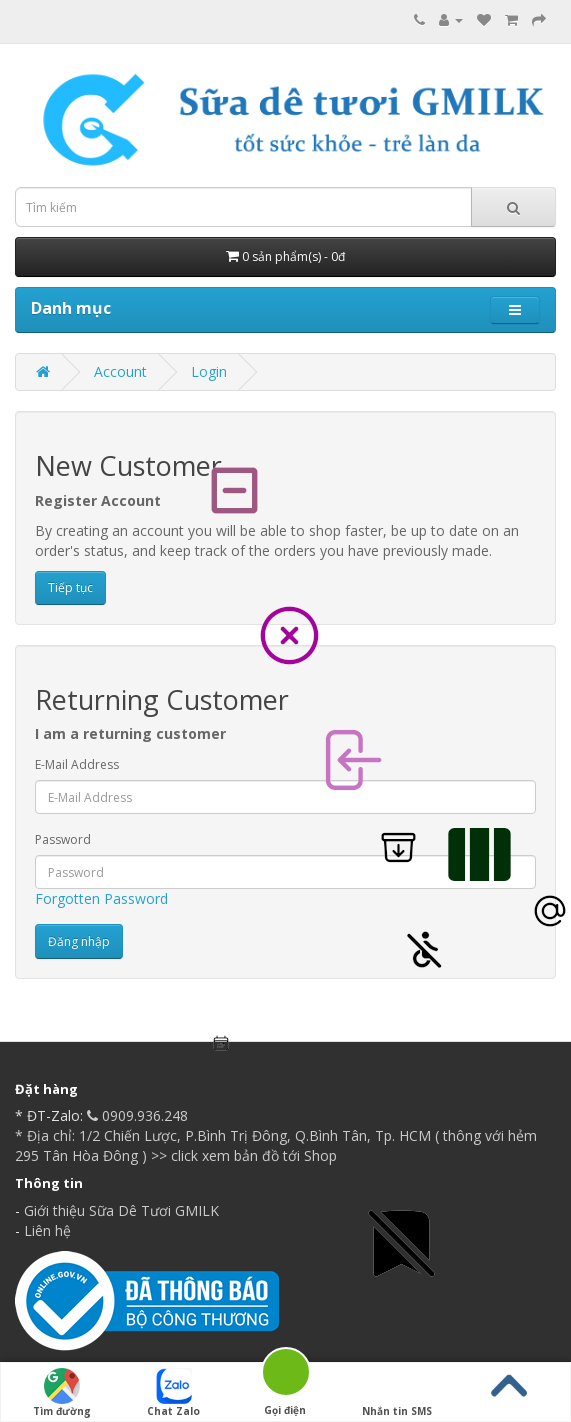 The width and height of the screenshot is (571, 1422). What do you see at coordinates (550, 911) in the screenshot?
I see `mention a user or tag someone` at bounding box center [550, 911].